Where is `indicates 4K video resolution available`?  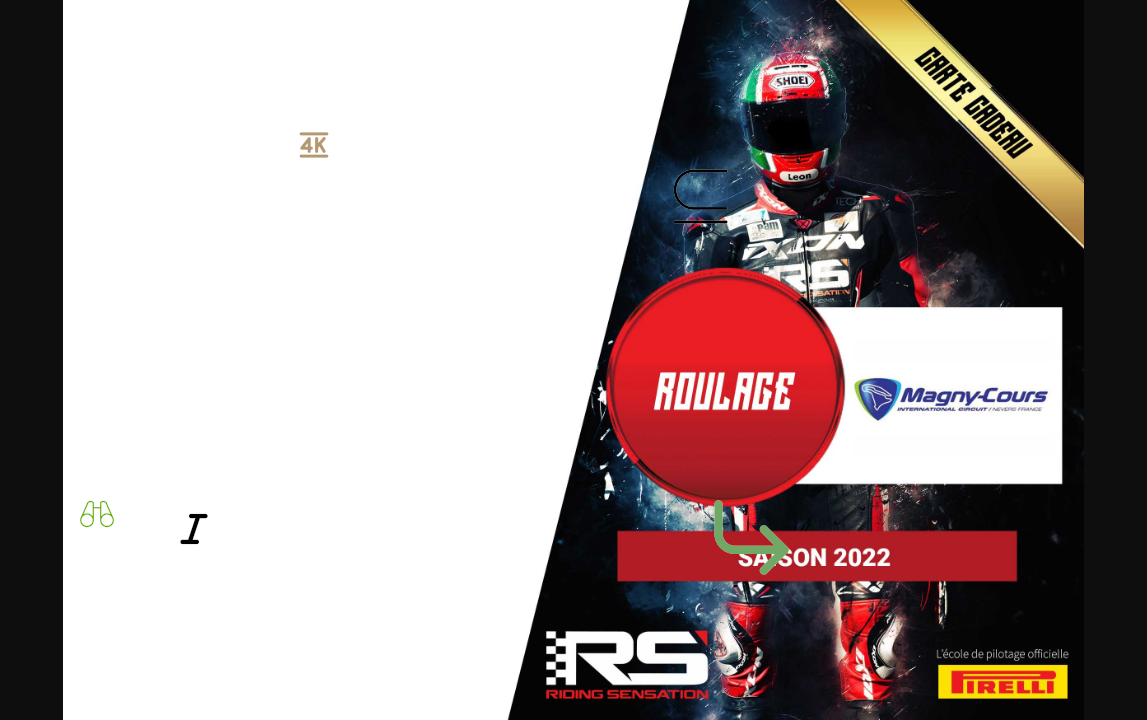 indicates 4K video resolution available is located at coordinates (314, 145).